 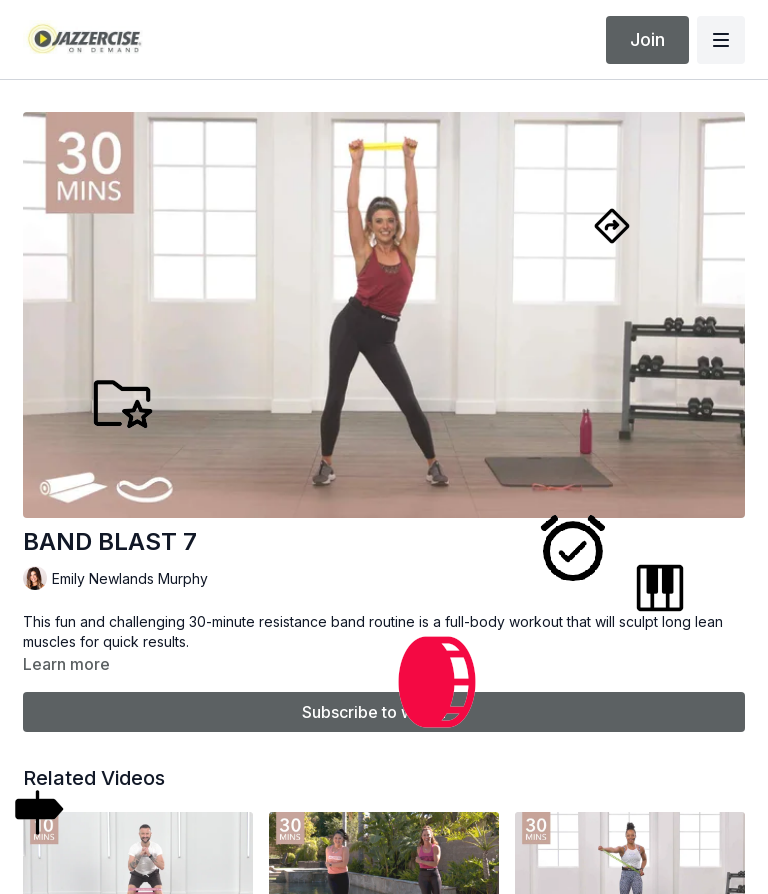 What do you see at coordinates (122, 402) in the screenshot?
I see `access your starred or favorite folders` at bounding box center [122, 402].